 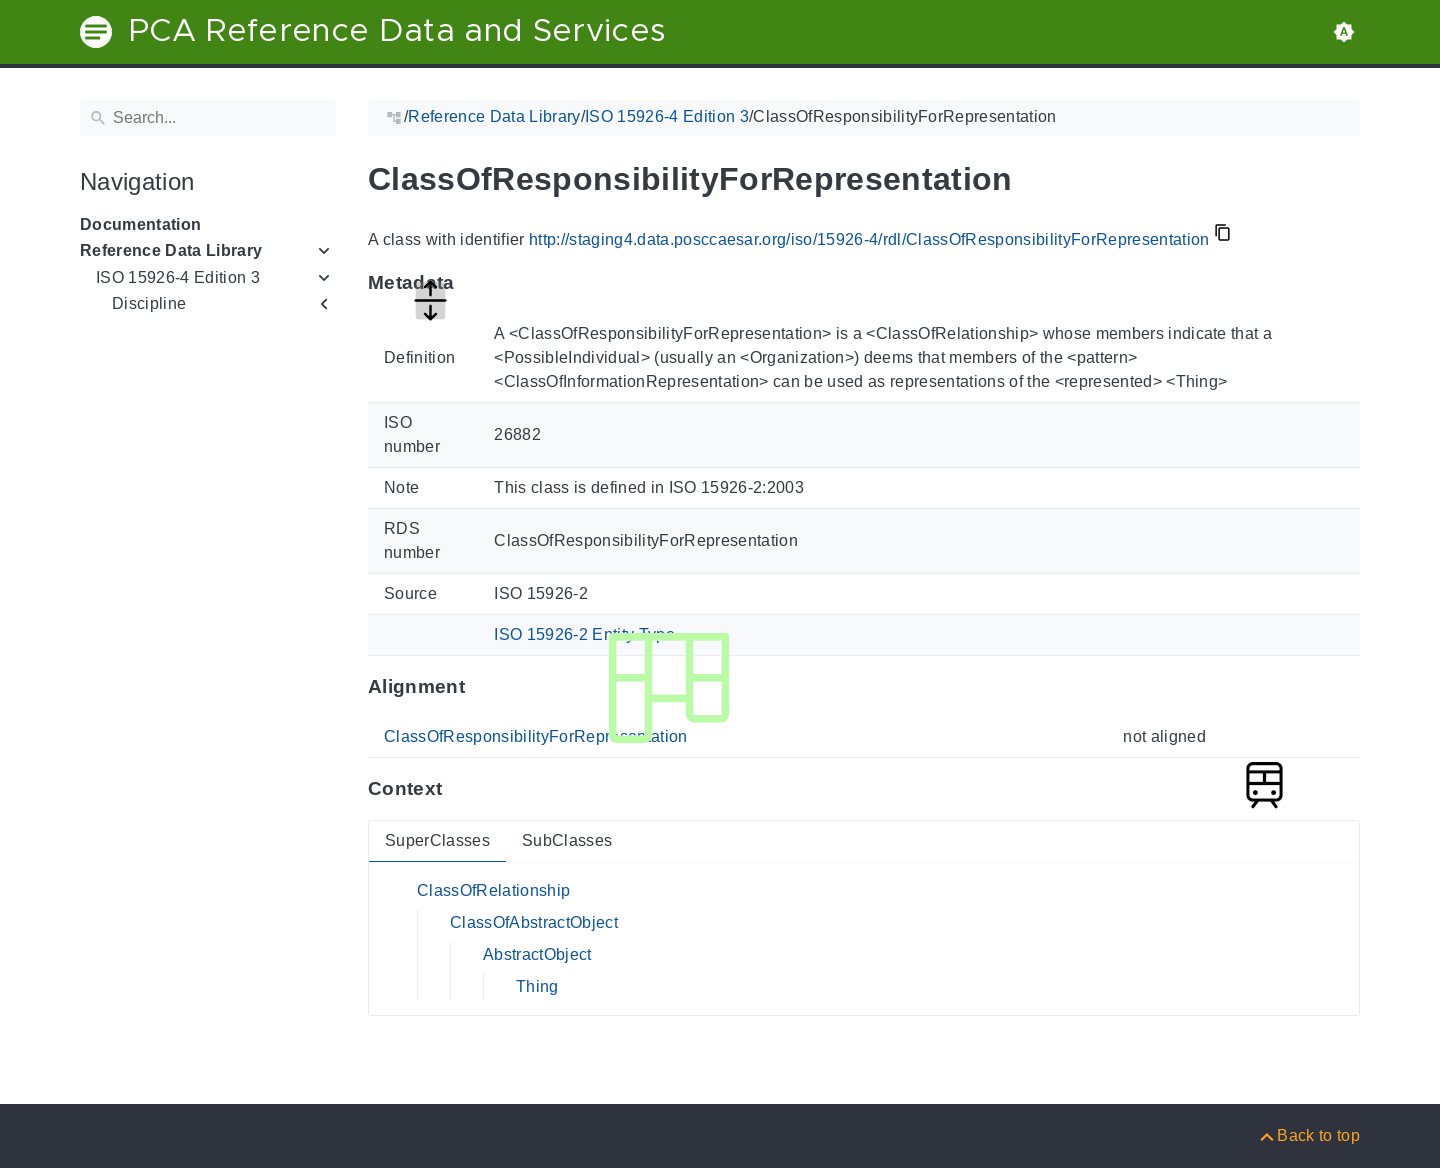 What do you see at coordinates (1264, 783) in the screenshot?
I see `access train schedules or rail services` at bounding box center [1264, 783].